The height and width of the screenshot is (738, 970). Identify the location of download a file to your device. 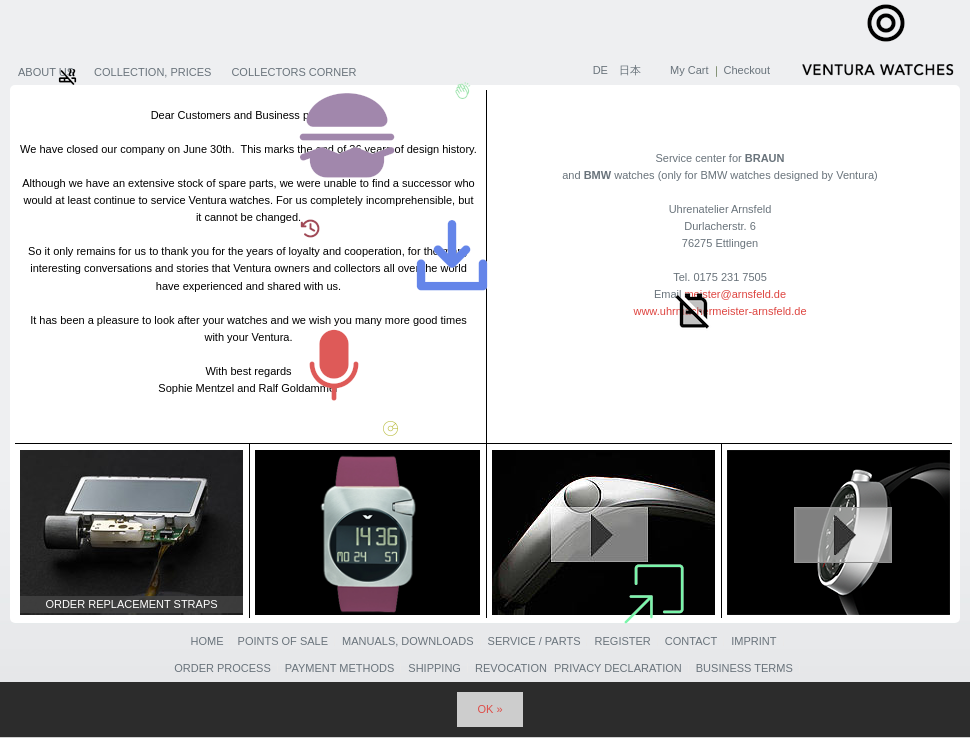
(452, 258).